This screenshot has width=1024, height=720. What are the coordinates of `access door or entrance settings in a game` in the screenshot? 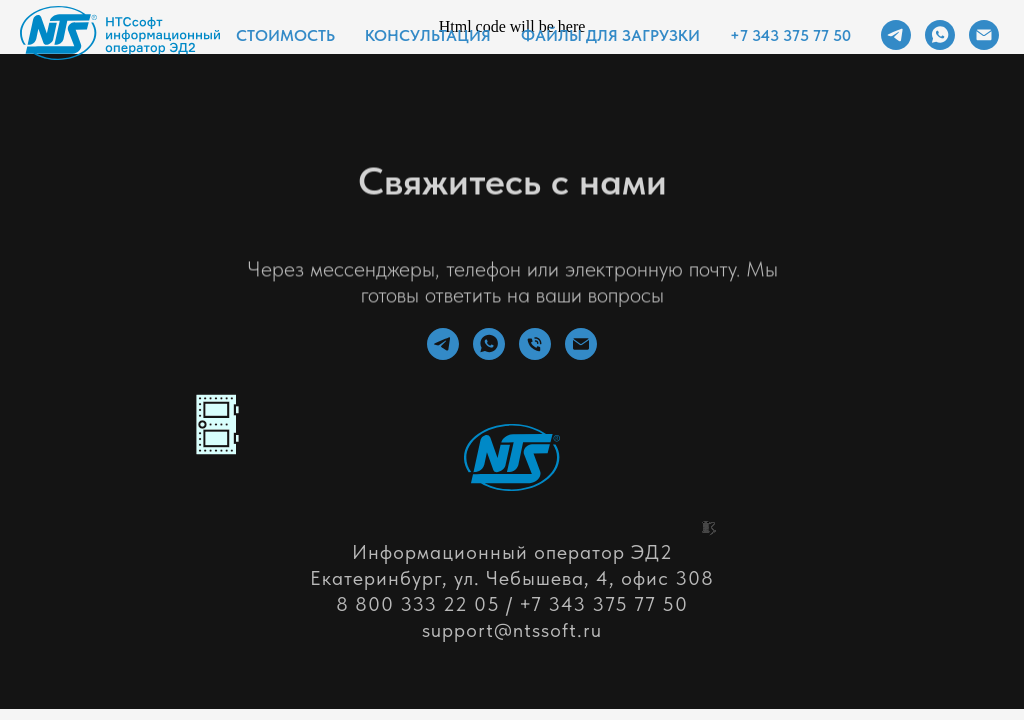 It's located at (217, 424).